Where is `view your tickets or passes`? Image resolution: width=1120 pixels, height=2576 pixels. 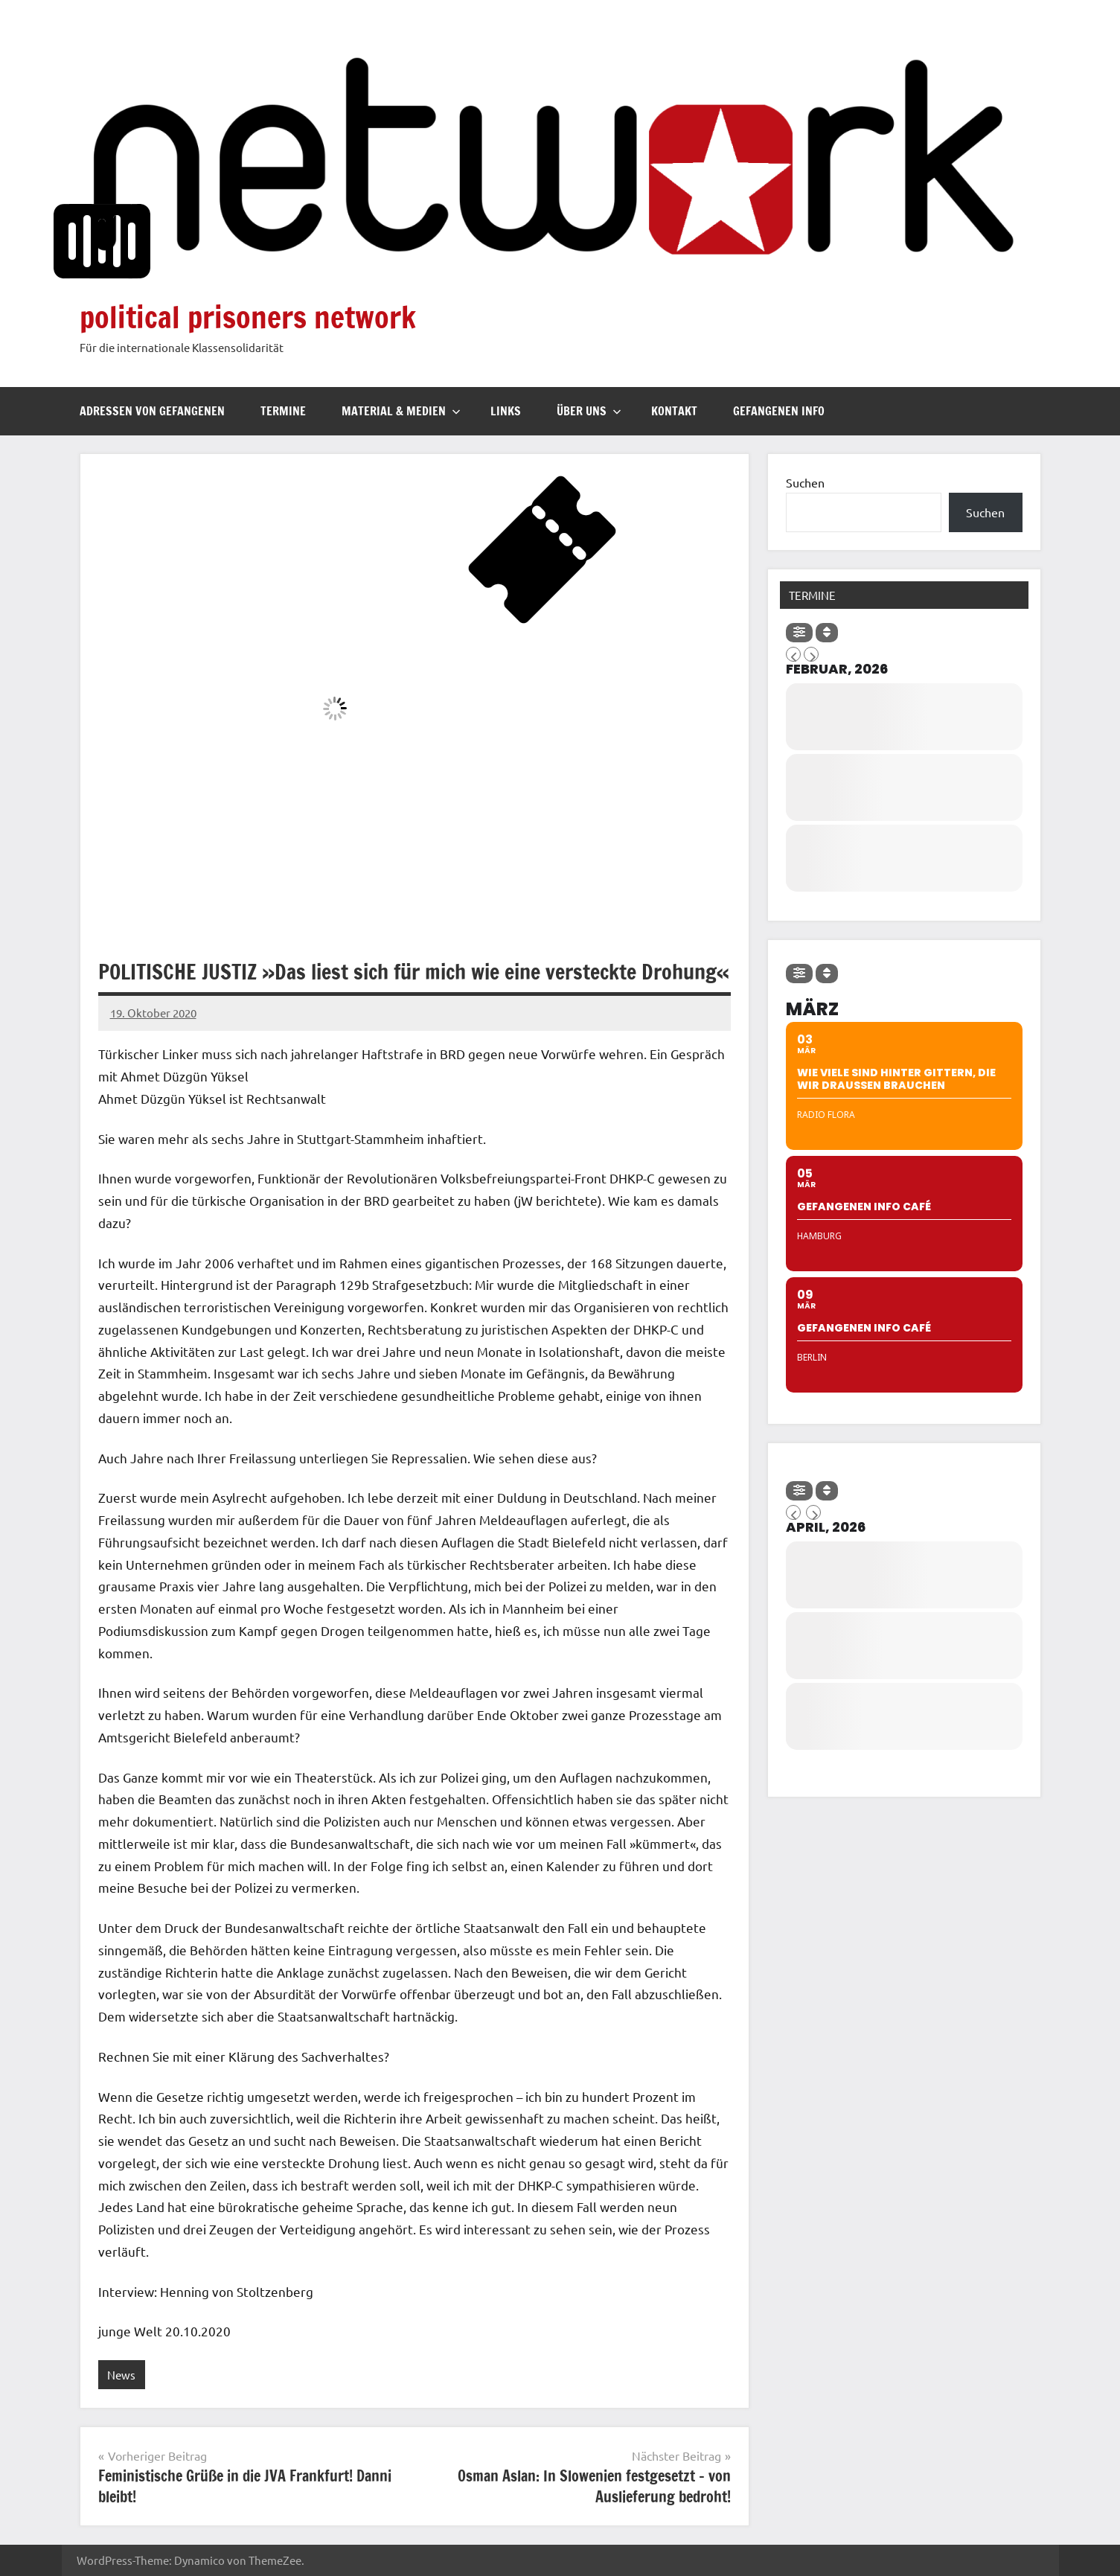 view your tickets or passes is located at coordinates (542, 549).